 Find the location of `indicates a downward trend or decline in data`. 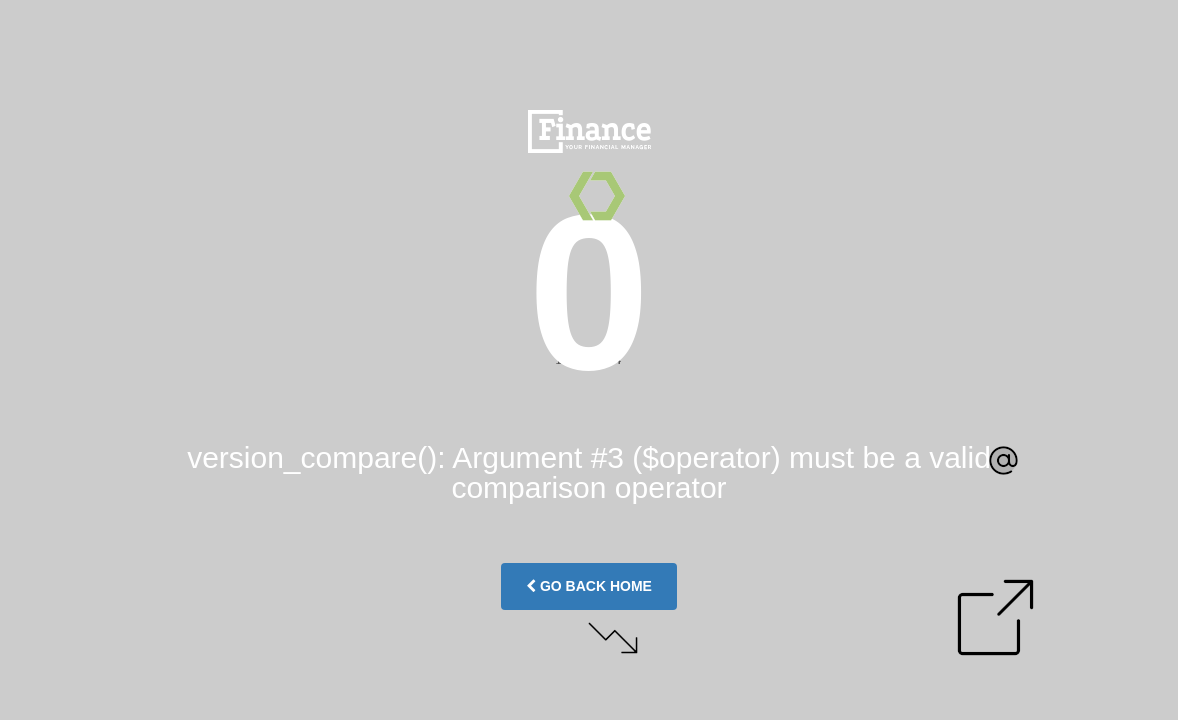

indicates a downward trend or decline in data is located at coordinates (613, 638).